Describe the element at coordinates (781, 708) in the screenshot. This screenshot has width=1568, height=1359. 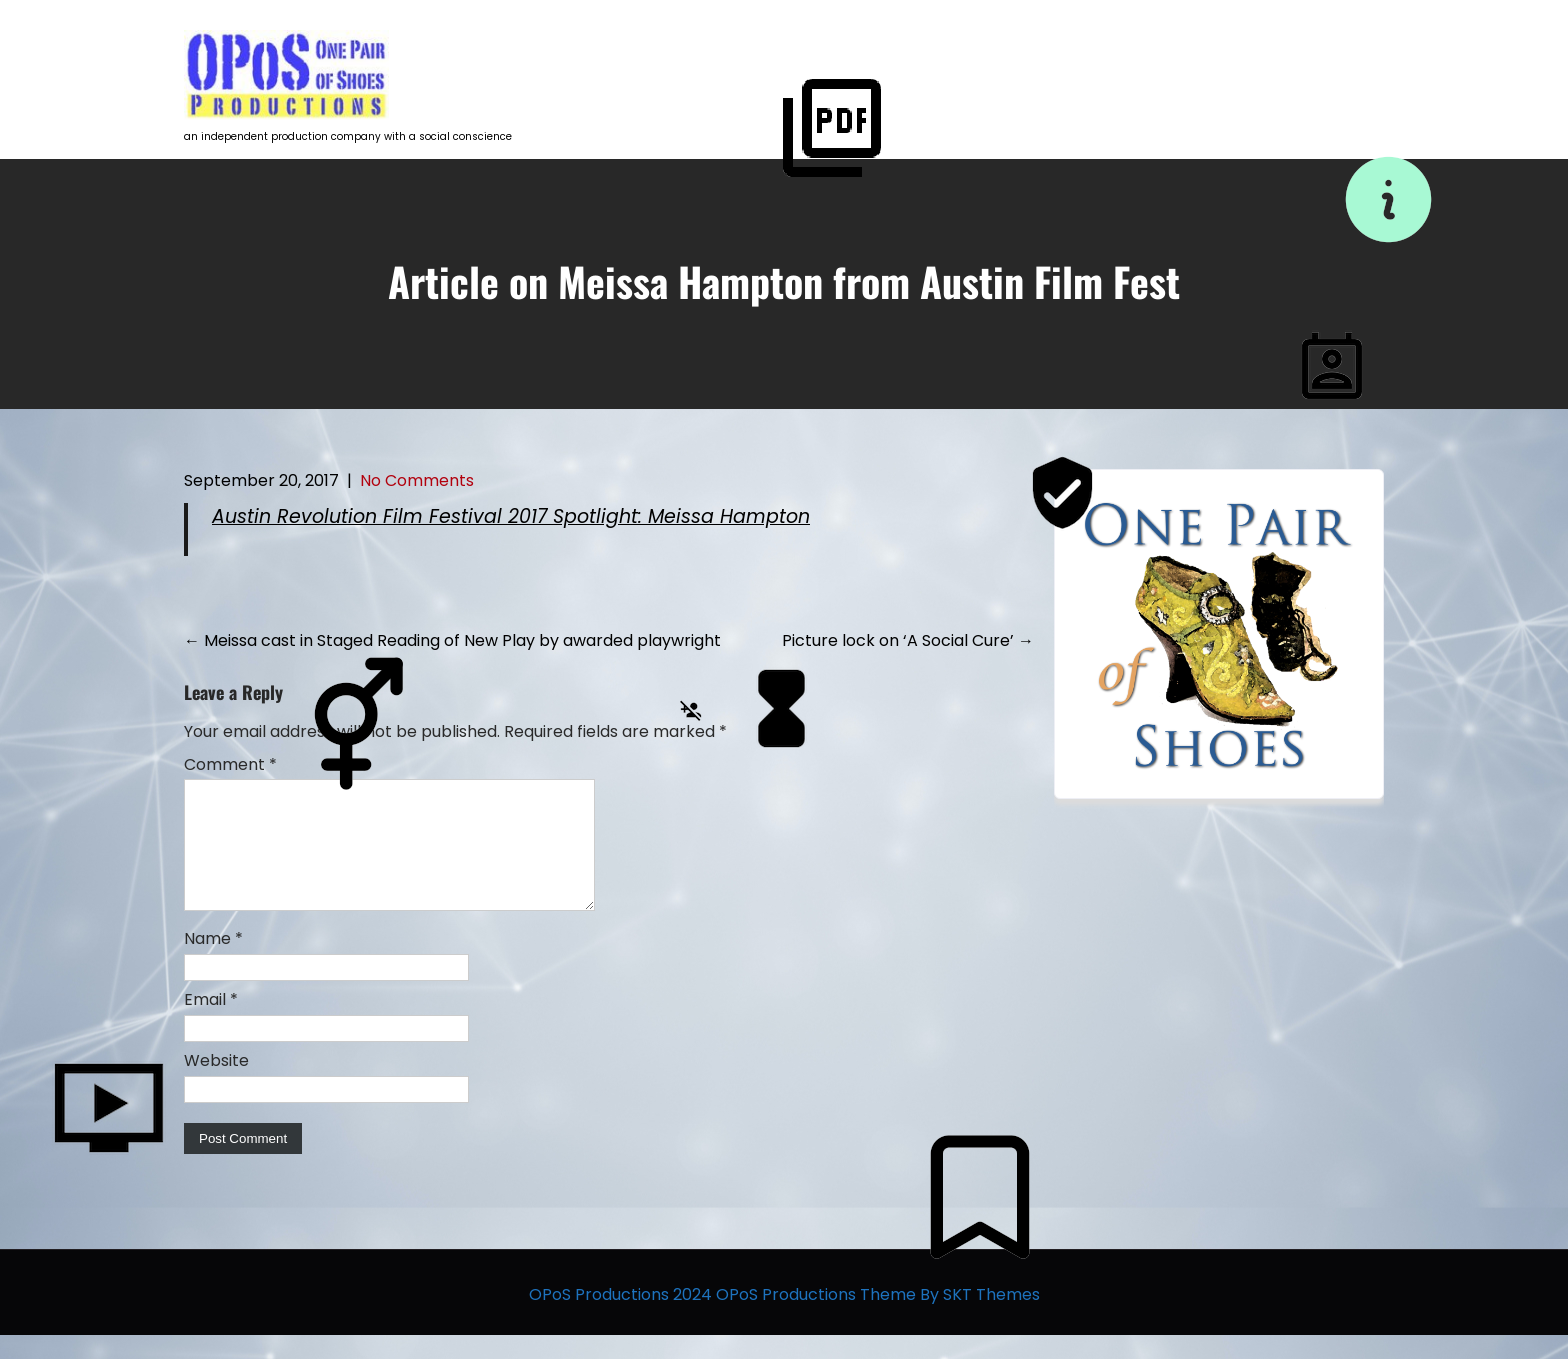
I see `indicates a process is loading or in progress` at that location.